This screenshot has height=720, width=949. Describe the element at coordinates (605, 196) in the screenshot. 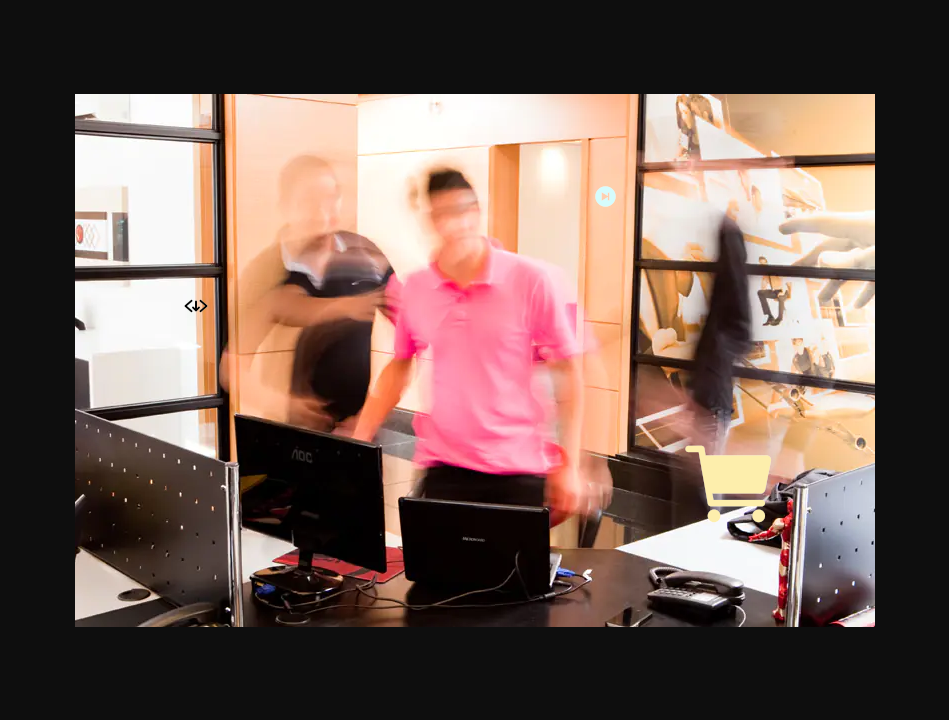

I see `skip to the next track` at that location.